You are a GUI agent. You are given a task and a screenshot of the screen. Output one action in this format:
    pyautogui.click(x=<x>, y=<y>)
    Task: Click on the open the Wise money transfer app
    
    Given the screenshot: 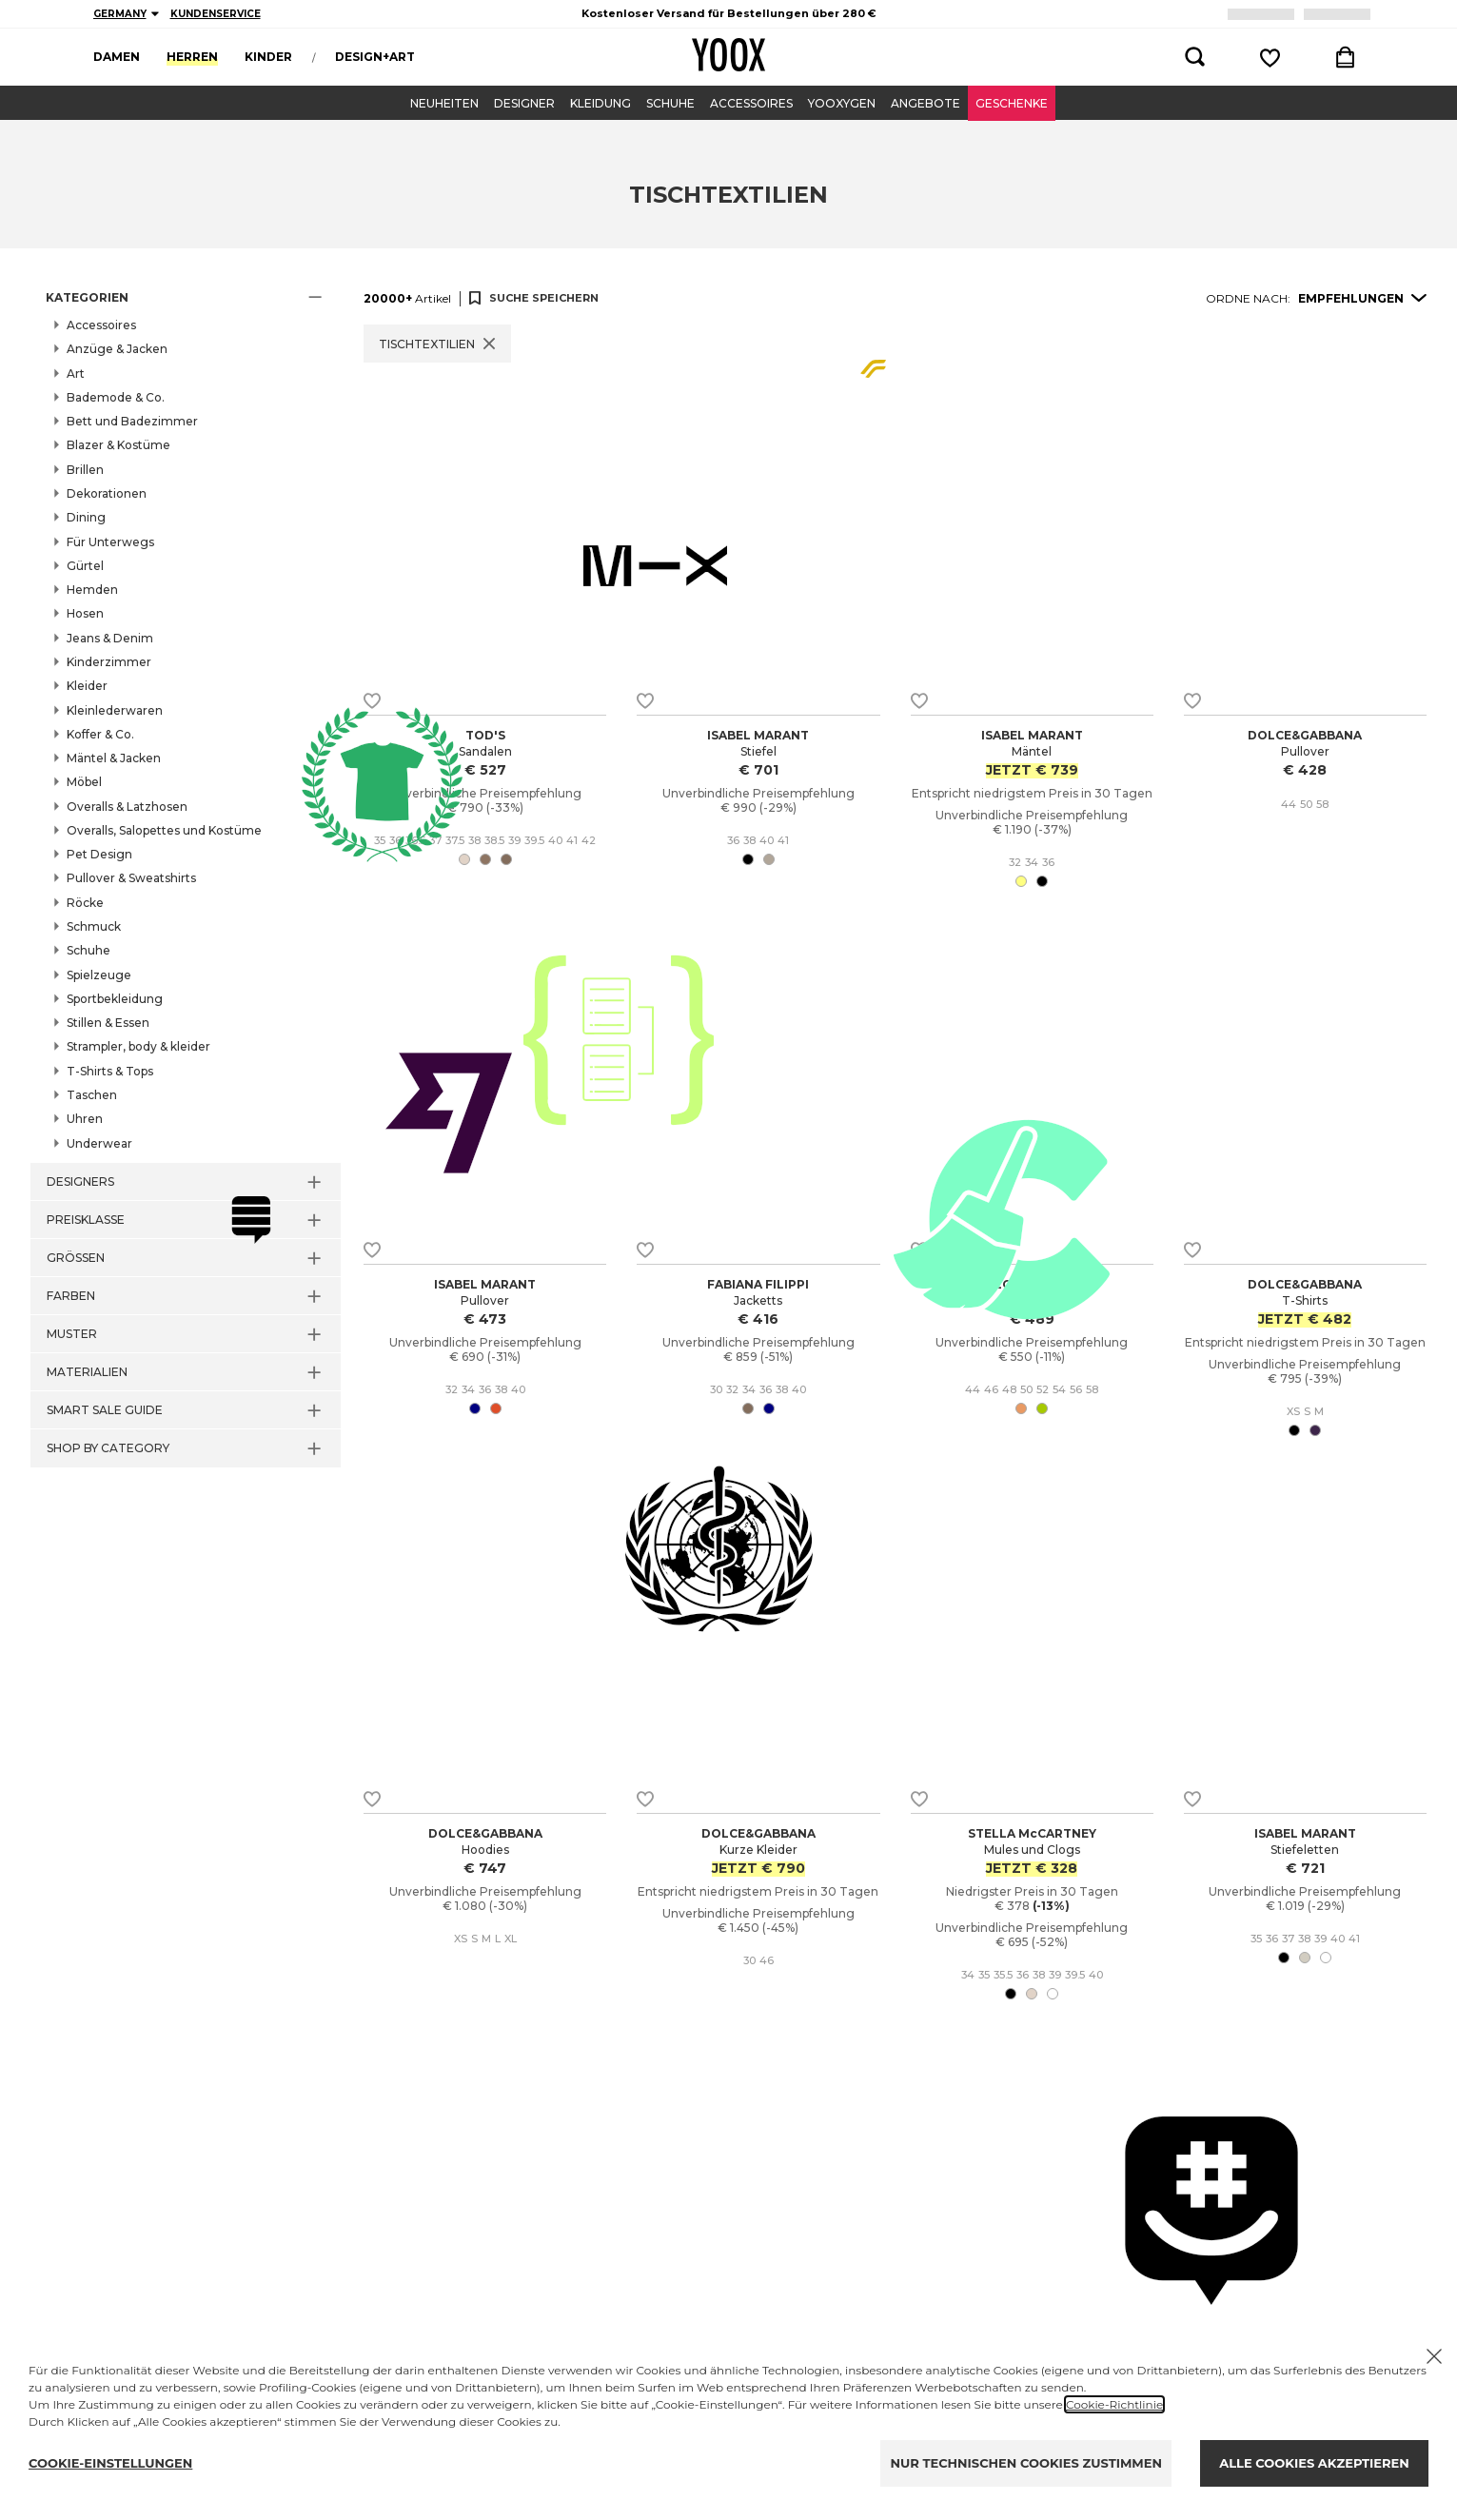 What is the action you would take?
    pyautogui.click(x=448, y=1112)
    